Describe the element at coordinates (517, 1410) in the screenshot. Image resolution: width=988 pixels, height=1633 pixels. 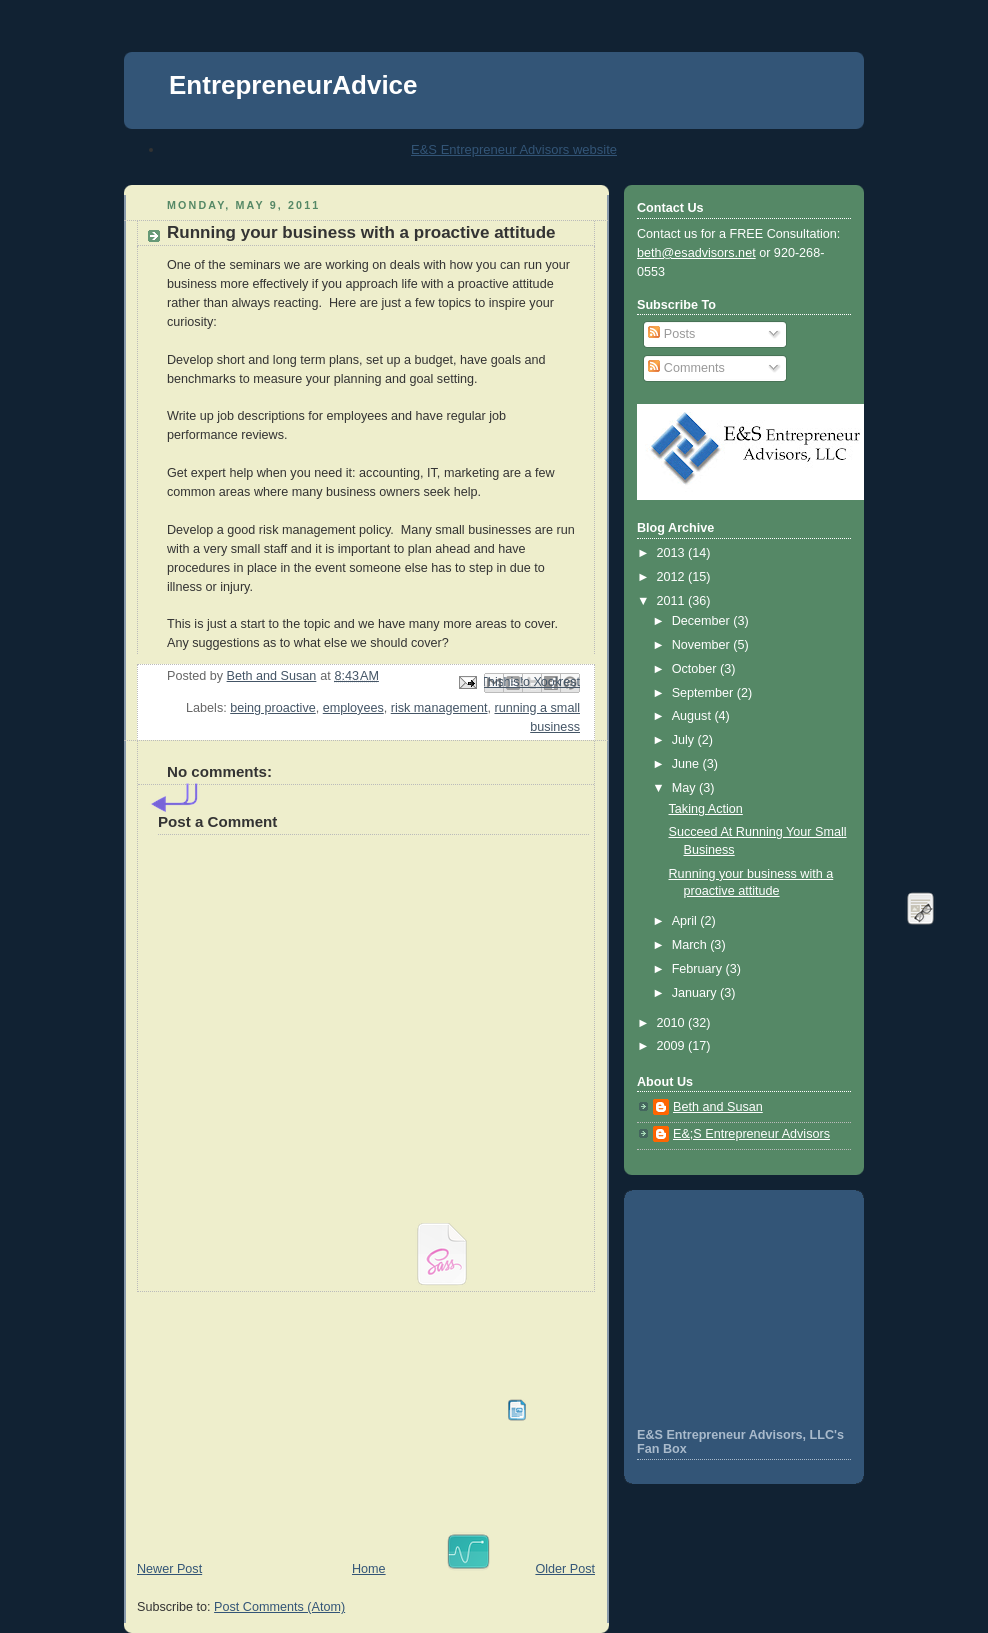
I see `open a libreoffice writer text document` at that location.